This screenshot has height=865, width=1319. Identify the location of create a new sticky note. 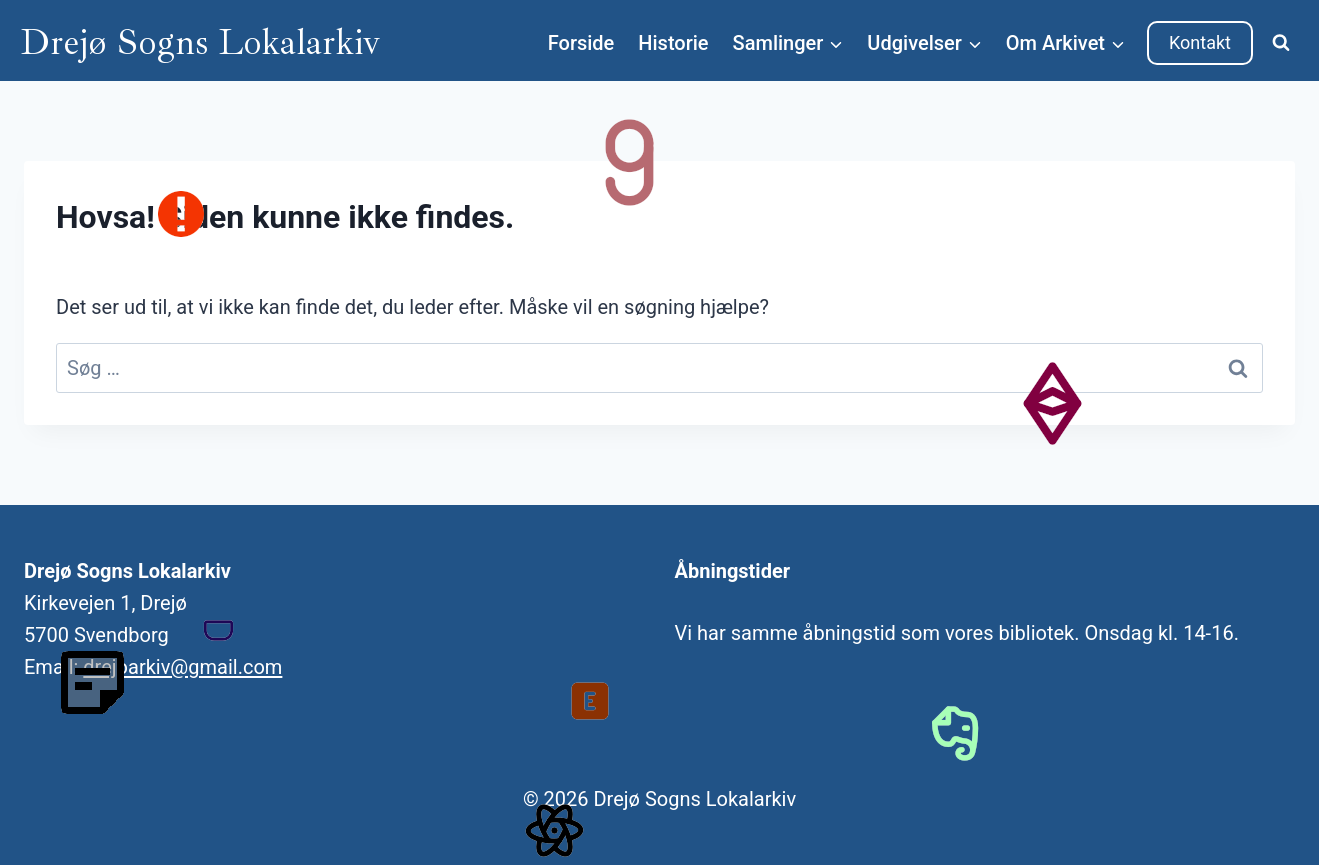
(92, 682).